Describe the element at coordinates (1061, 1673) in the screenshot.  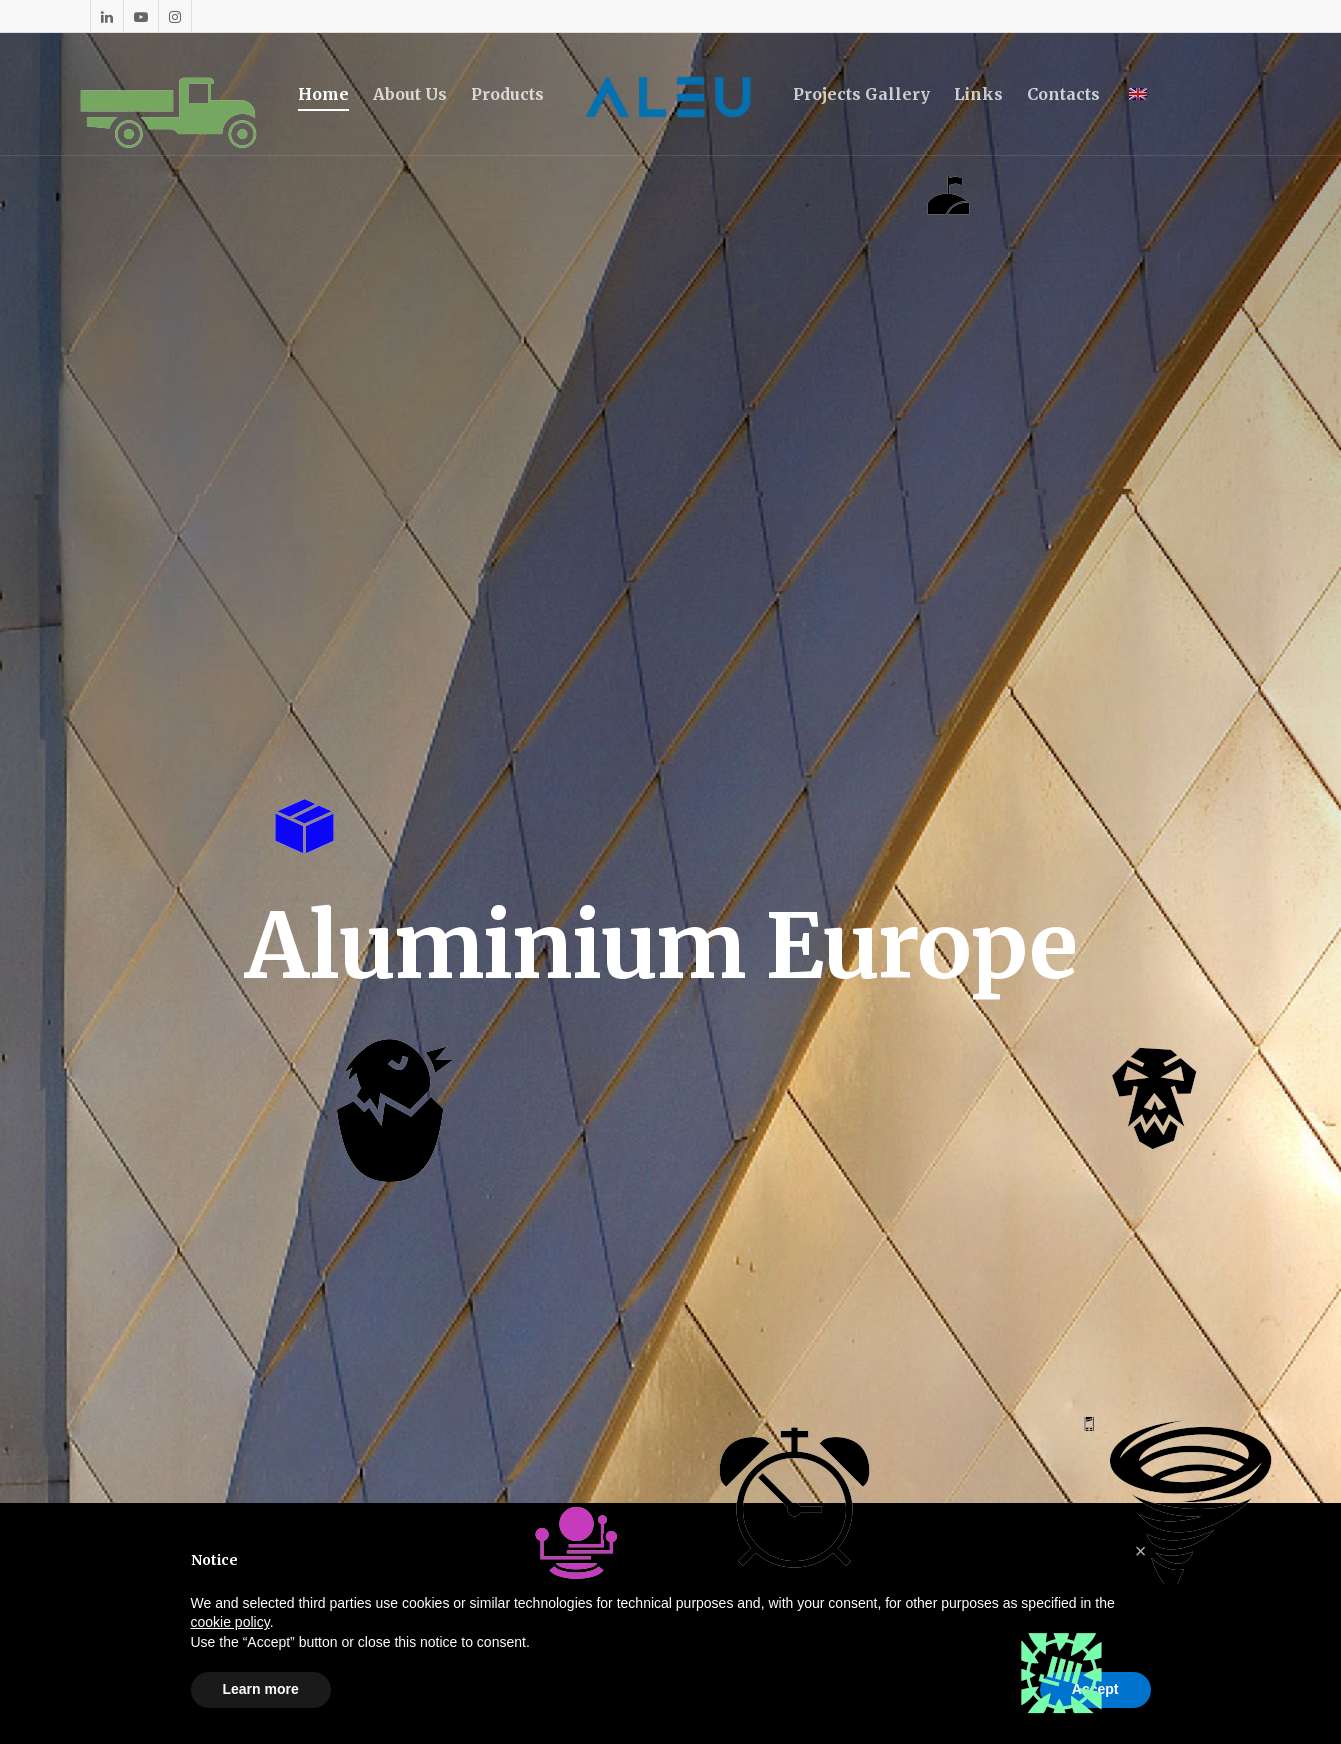
I see `activate a powerful attack or special move` at that location.